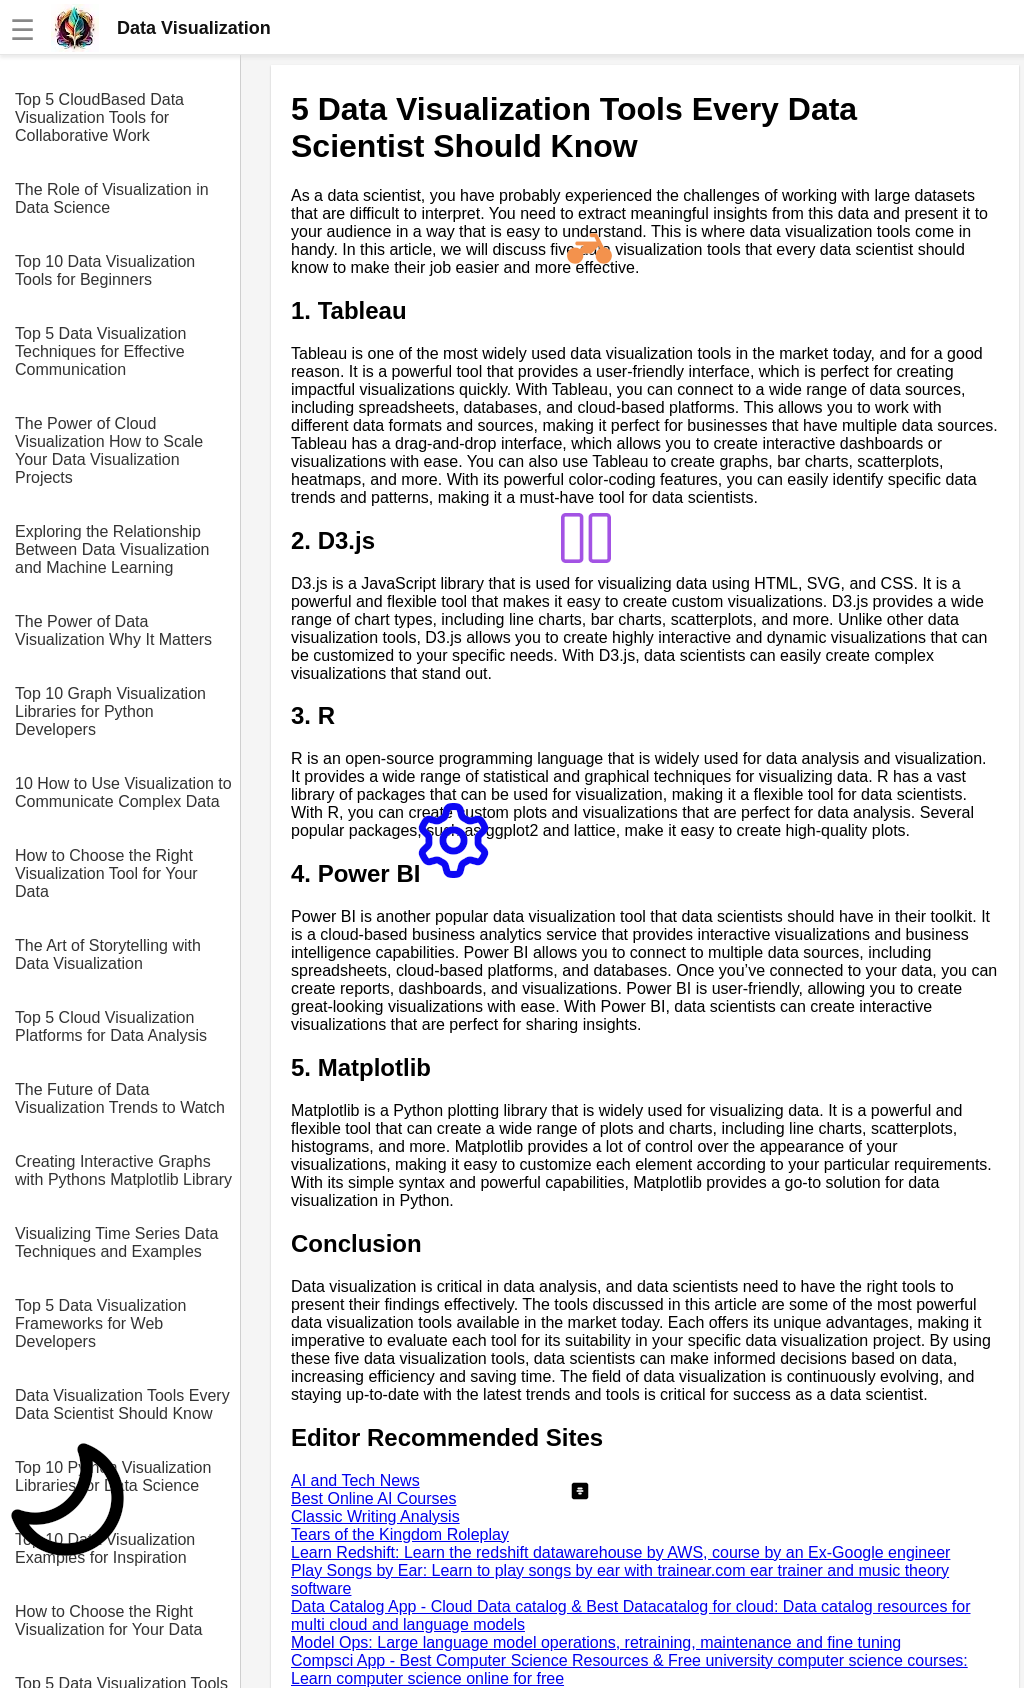  Describe the element at coordinates (66, 1498) in the screenshot. I see `switch to dark mode` at that location.